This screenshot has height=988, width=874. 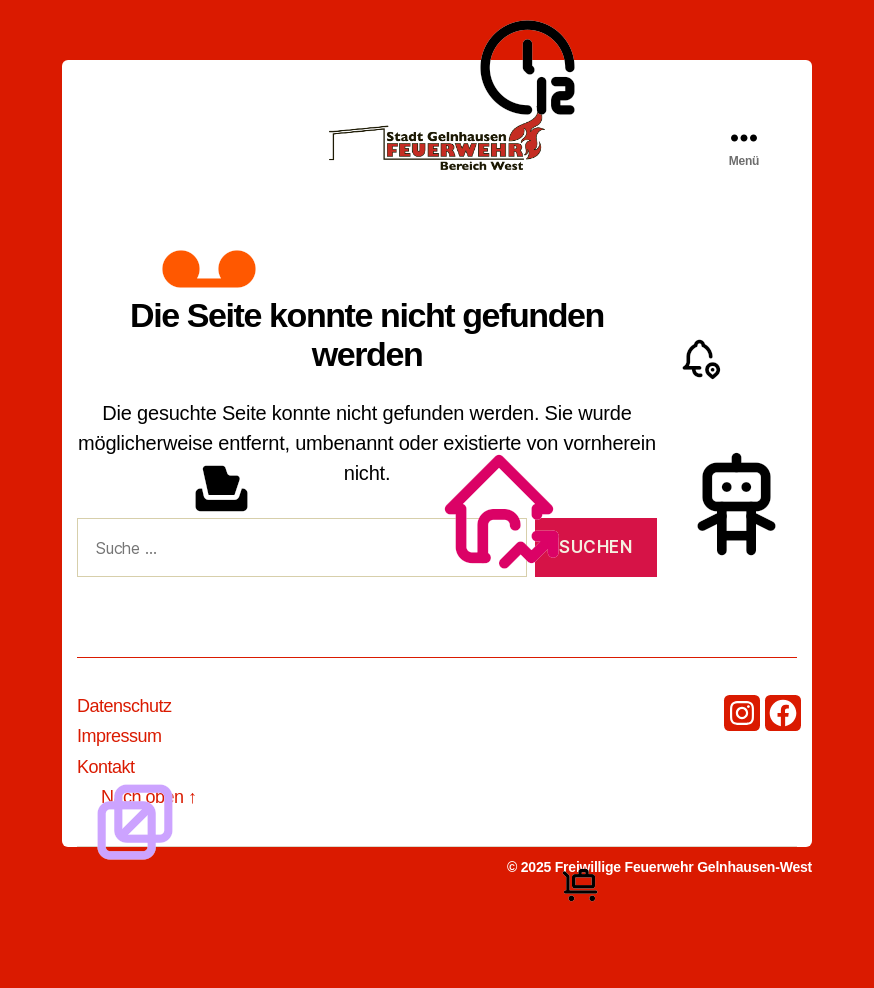 What do you see at coordinates (579, 884) in the screenshot?
I see `access luggage or baggage services` at bounding box center [579, 884].